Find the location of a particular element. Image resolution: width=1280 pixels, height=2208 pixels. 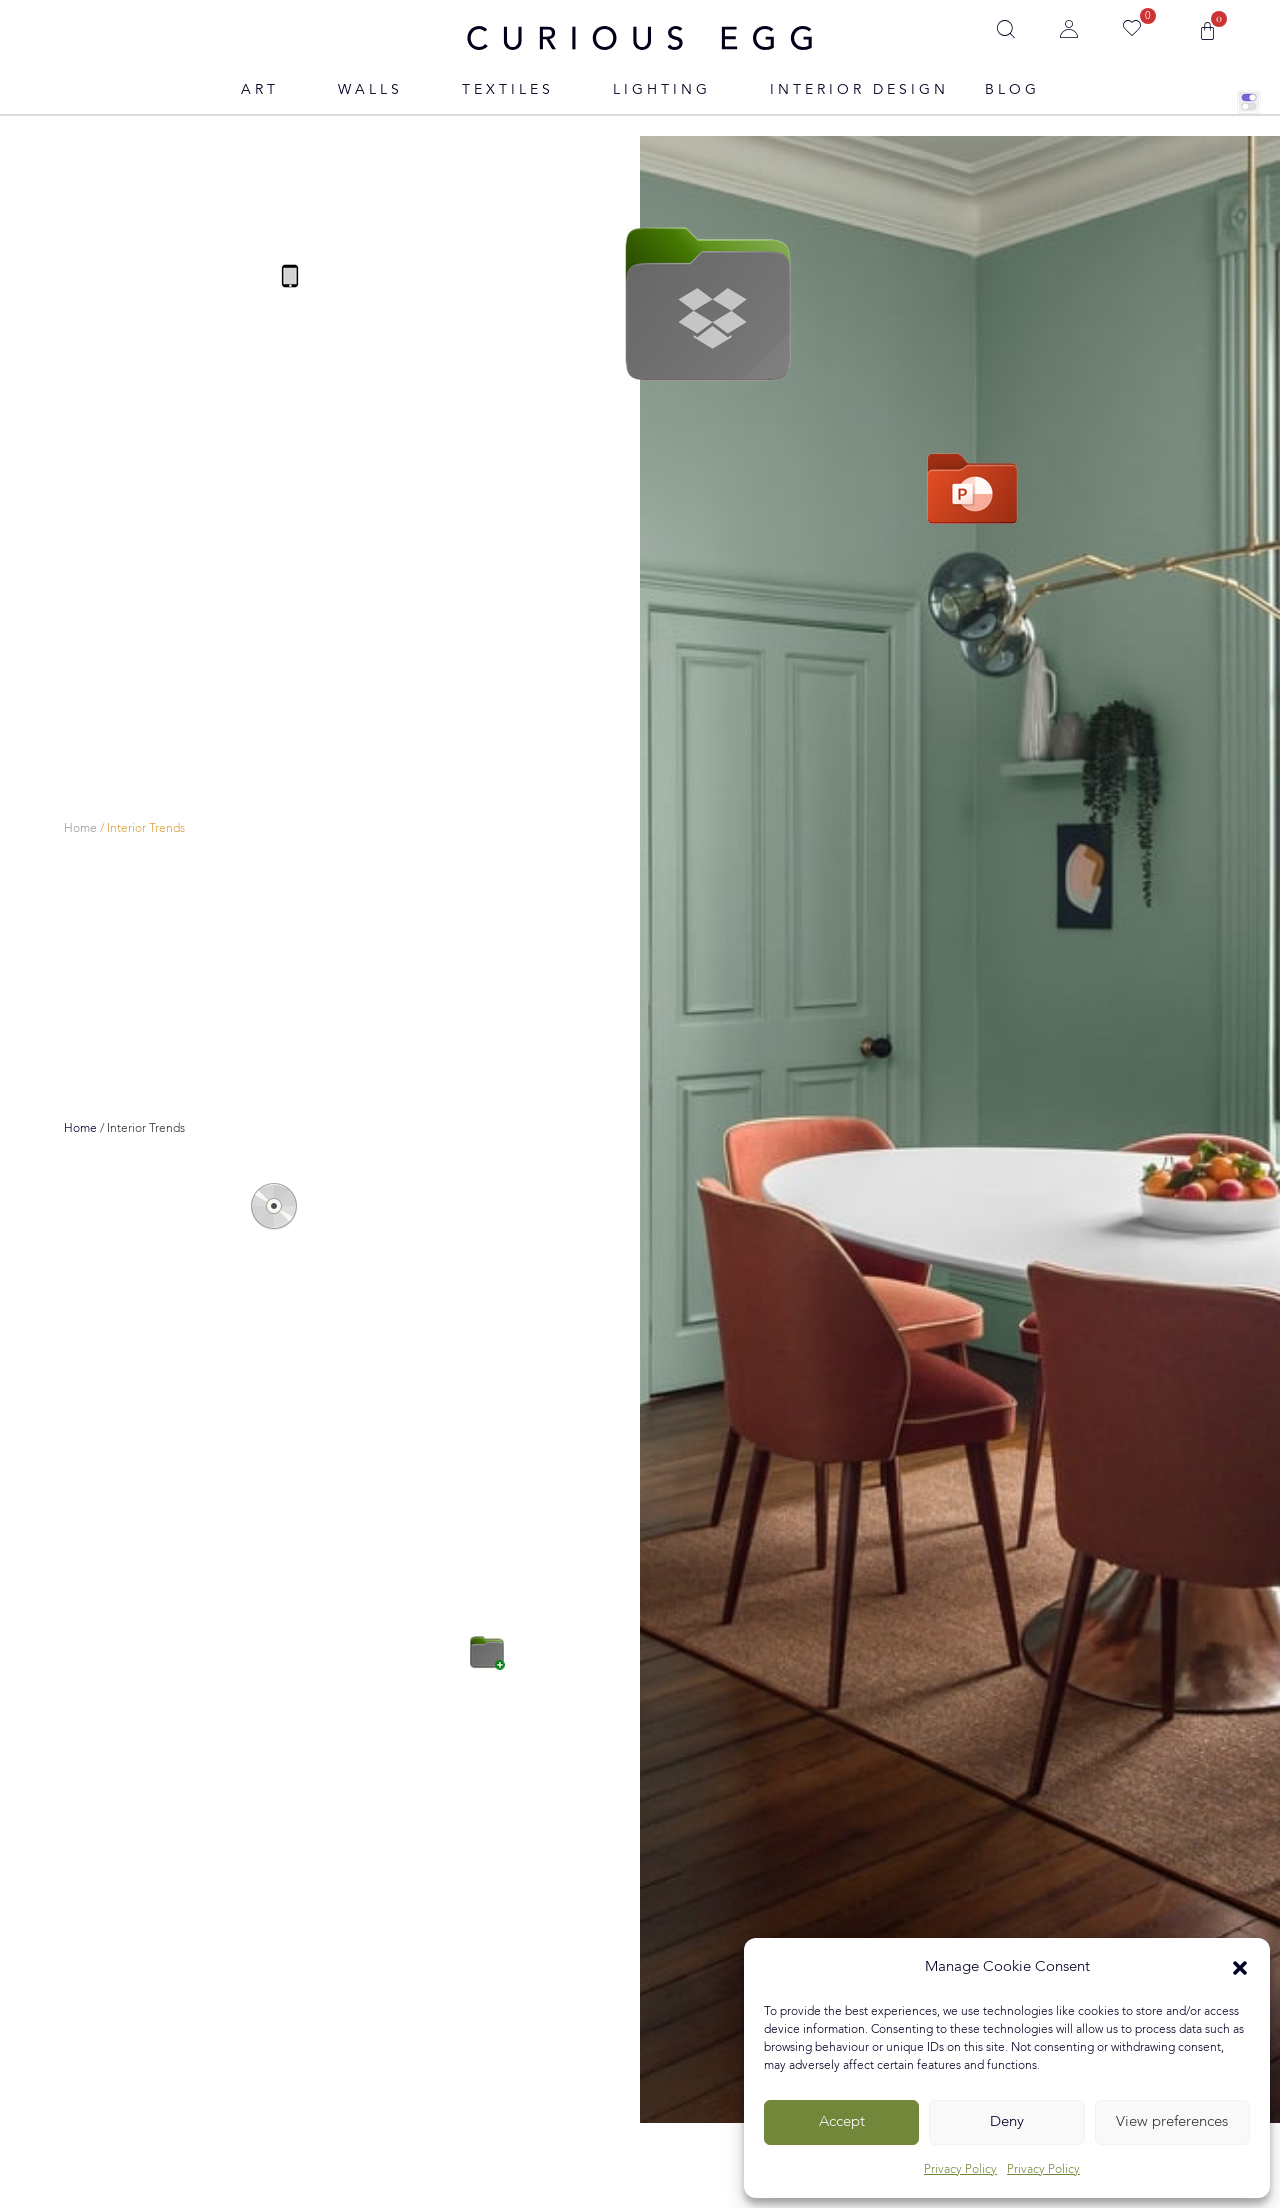

open folder containing PowerPoint presentations is located at coordinates (972, 491).